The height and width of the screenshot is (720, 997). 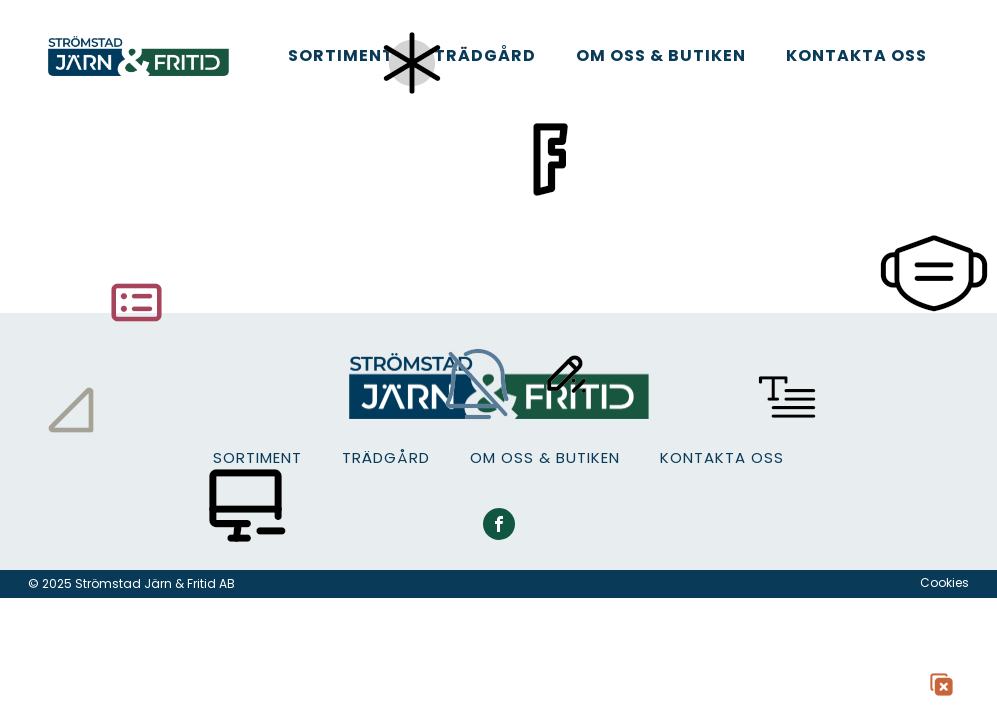 I want to click on indicates a required field in a form, so click(x=412, y=63).